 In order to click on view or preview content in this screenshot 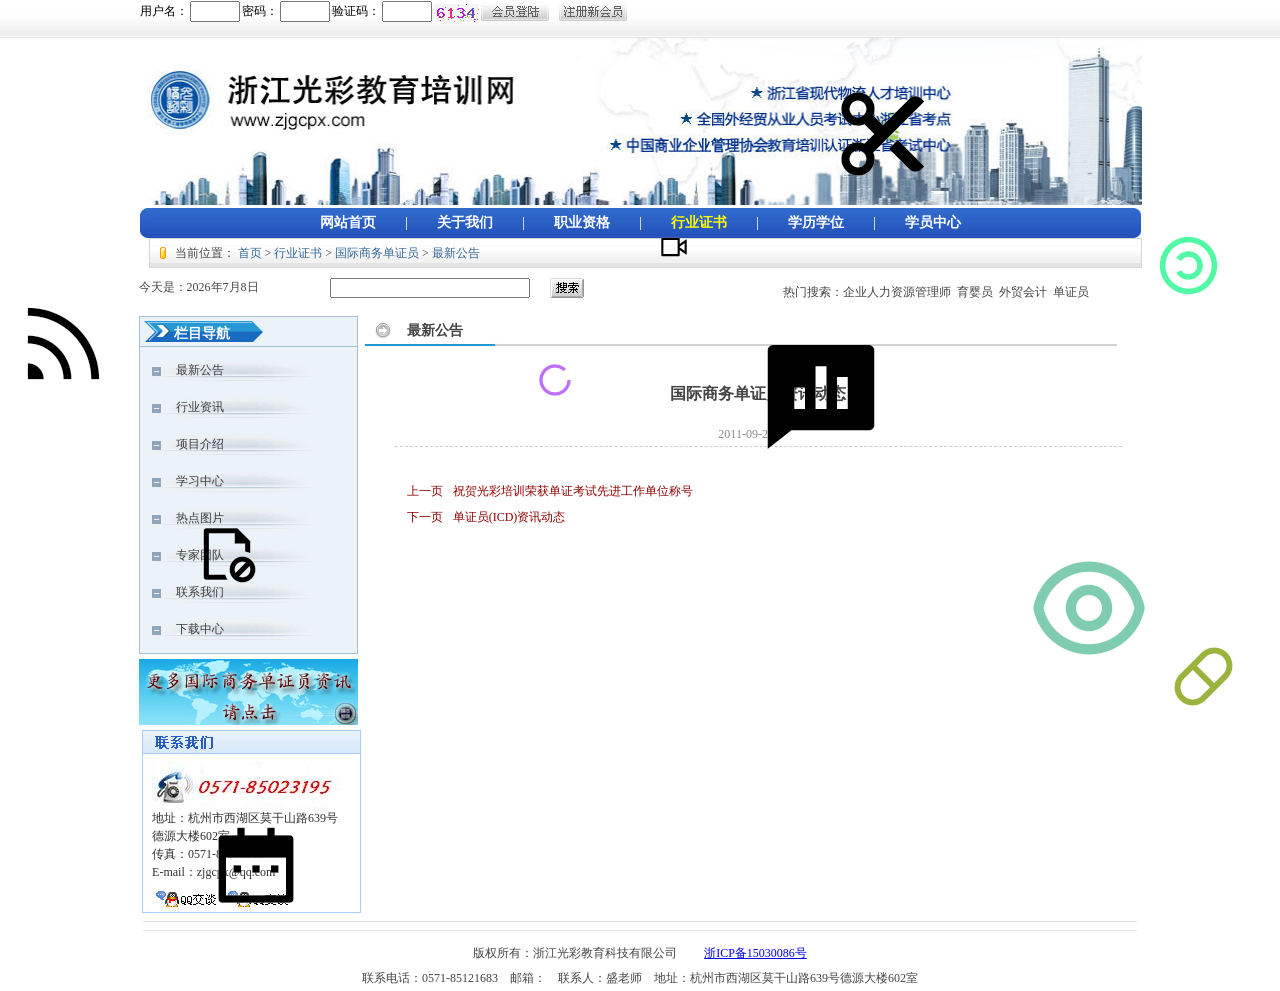, I will do `click(1089, 608)`.